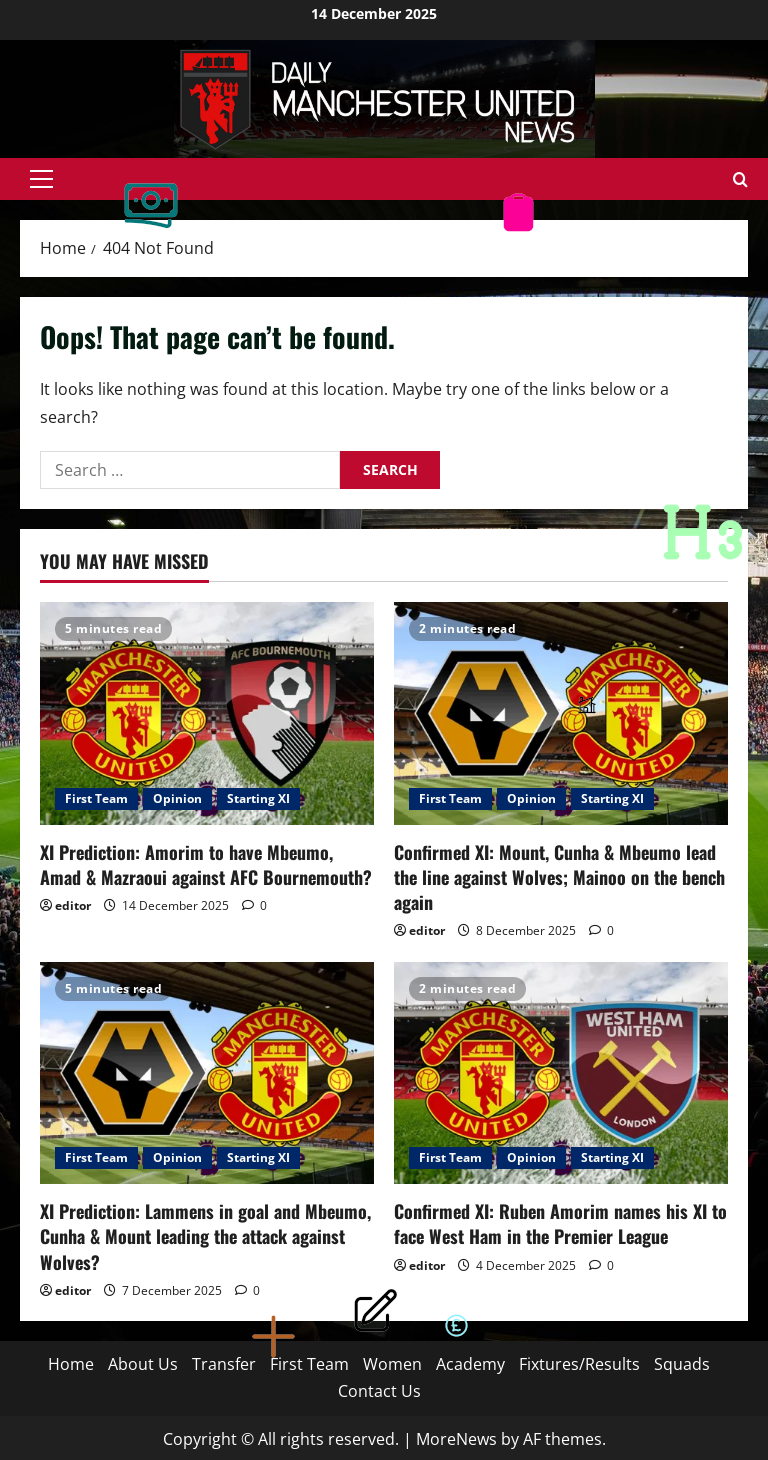  I want to click on apply heading level 3 text formatting, so click(703, 532).